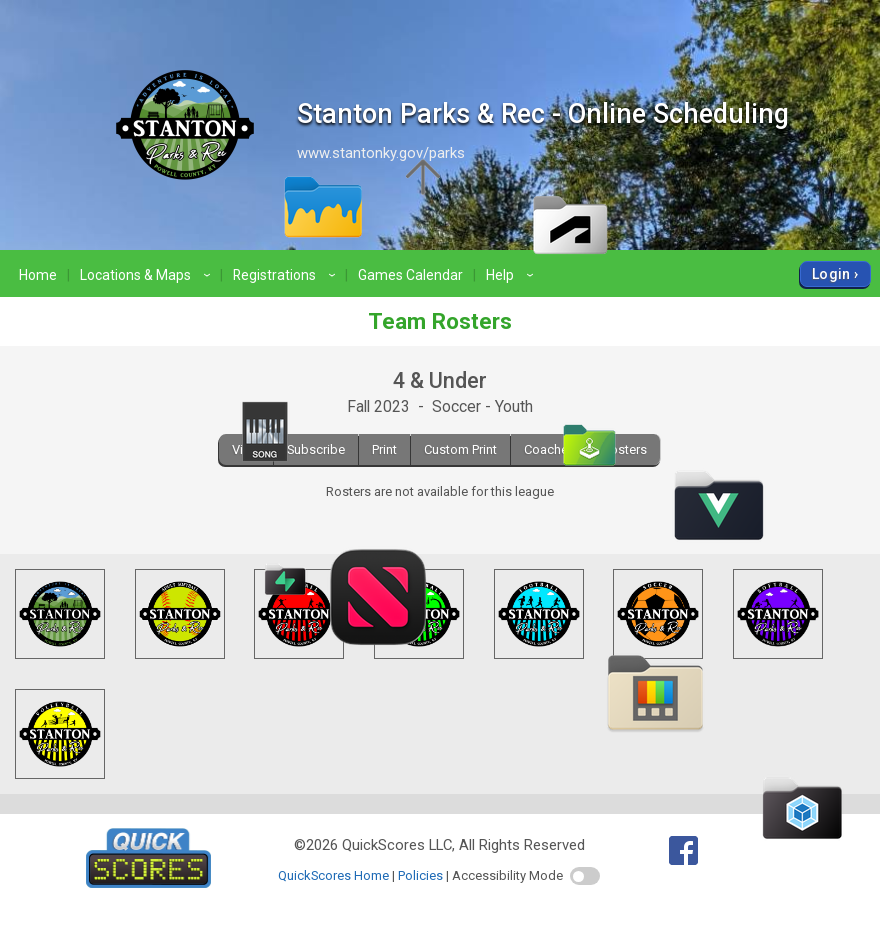 This screenshot has height=927, width=880. I want to click on open webpack project folder, so click(802, 810).